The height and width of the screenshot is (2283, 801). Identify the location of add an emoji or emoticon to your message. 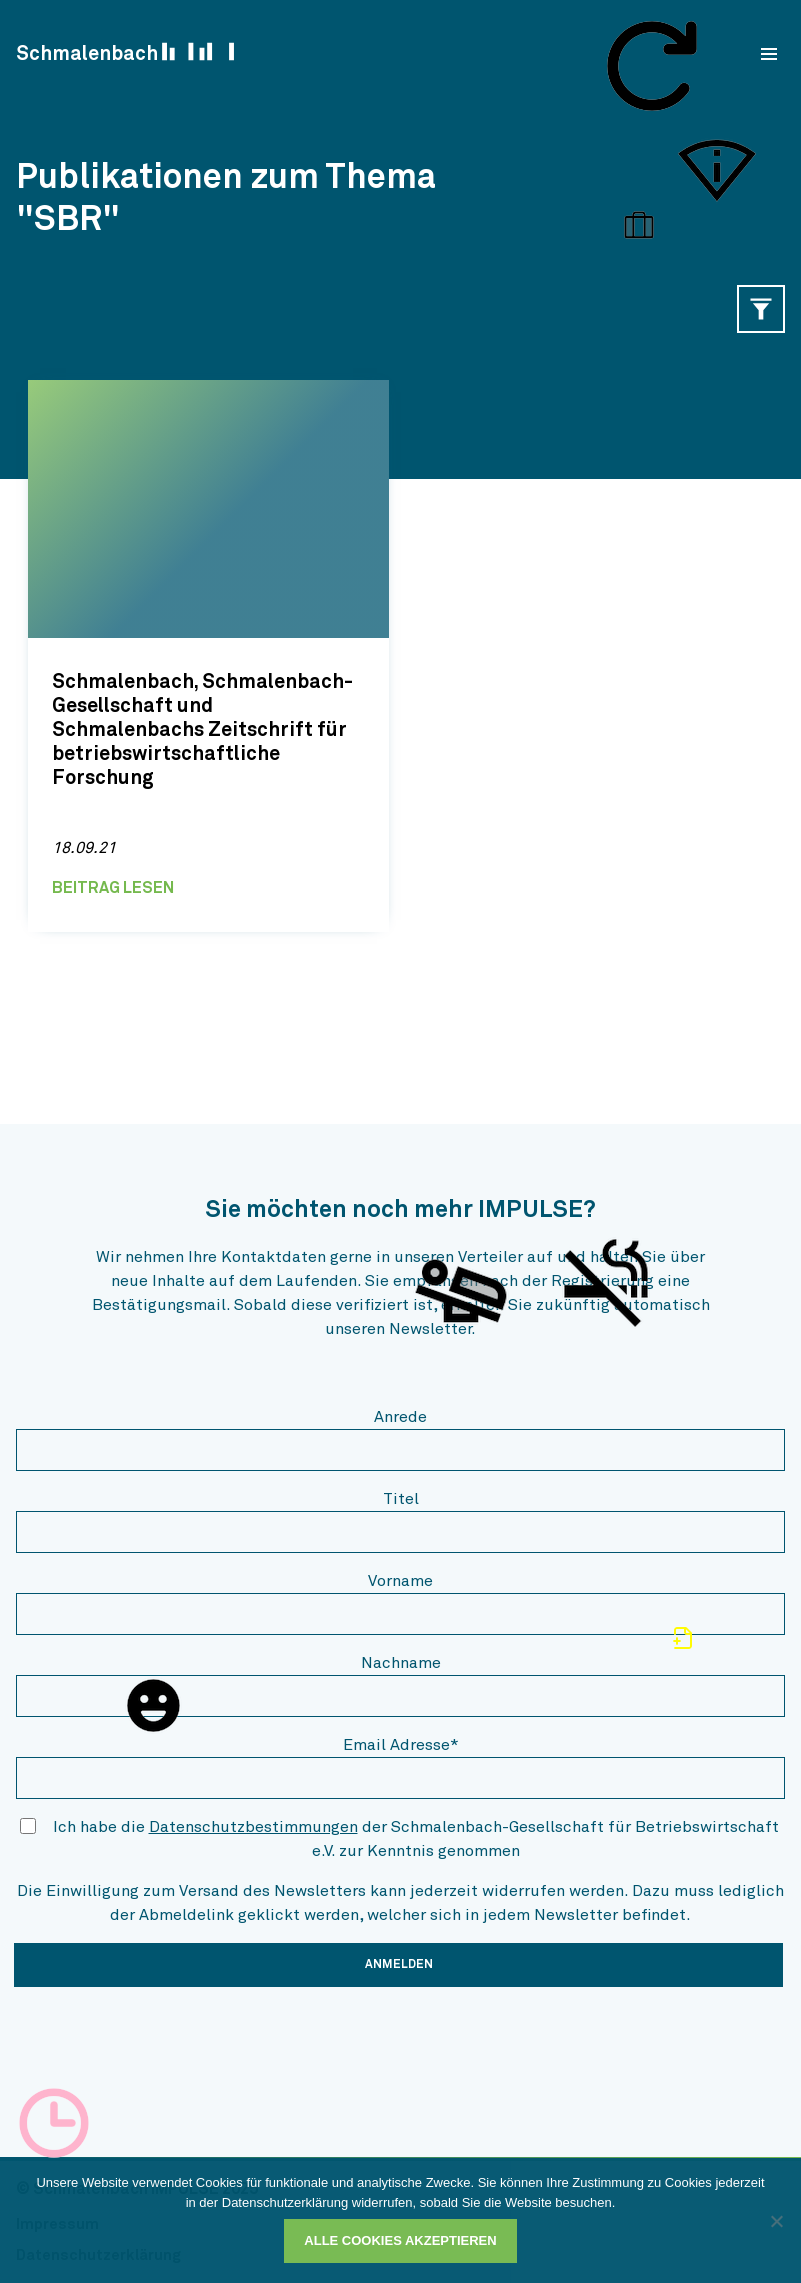
(153, 1705).